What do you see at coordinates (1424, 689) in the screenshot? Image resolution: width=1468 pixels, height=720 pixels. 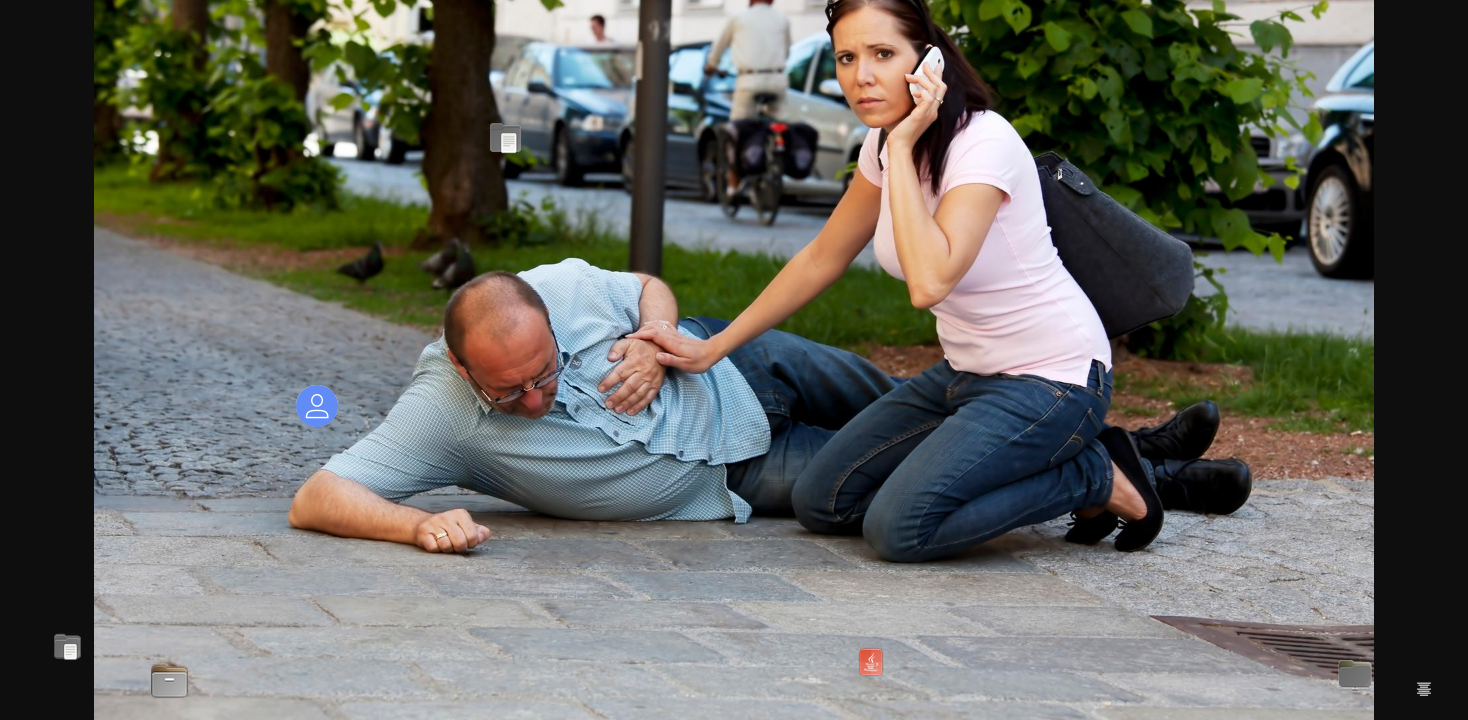 I see `center align text` at bounding box center [1424, 689].